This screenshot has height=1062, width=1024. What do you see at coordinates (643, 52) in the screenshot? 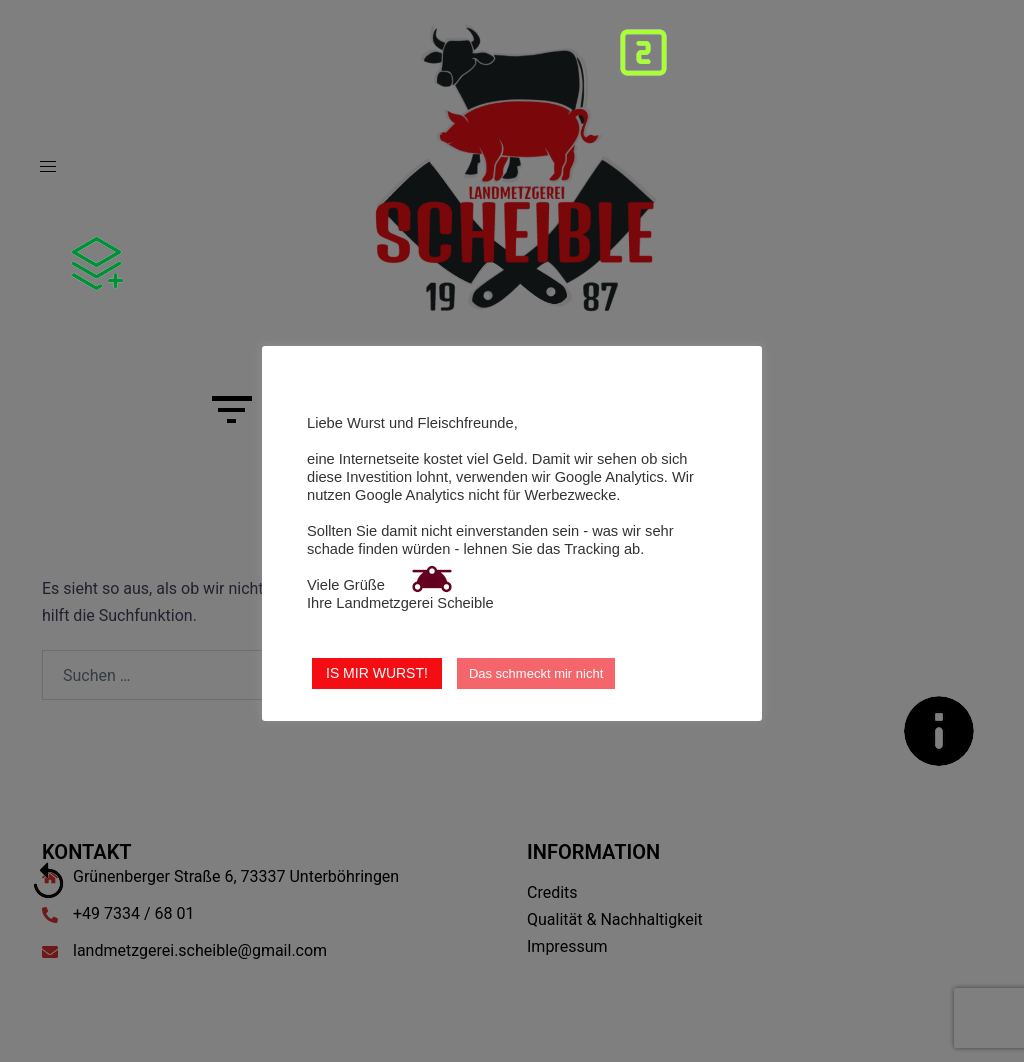
I see `indicates step 2 in a multi-step process` at bounding box center [643, 52].